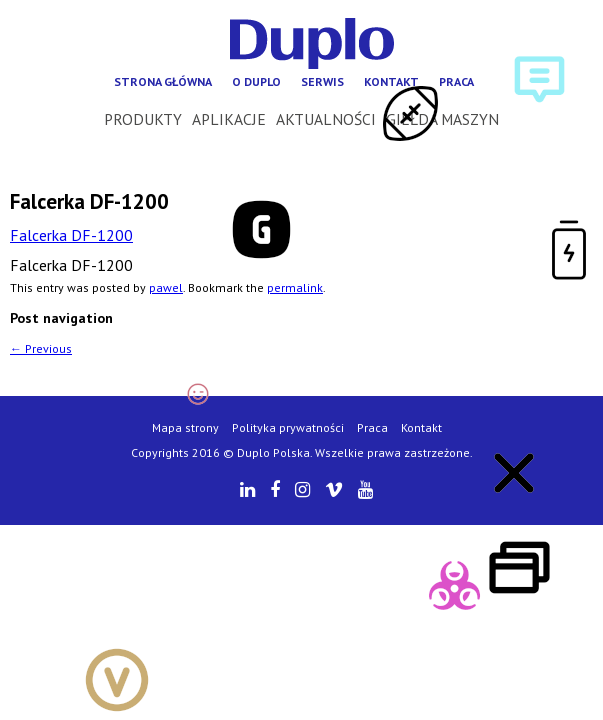 Image resolution: width=603 pixels, height=720 pixels. What do you see at coordinates (519, 567) in the screenshot?
I see `view open browser windows` at bounding box center [519, 567].